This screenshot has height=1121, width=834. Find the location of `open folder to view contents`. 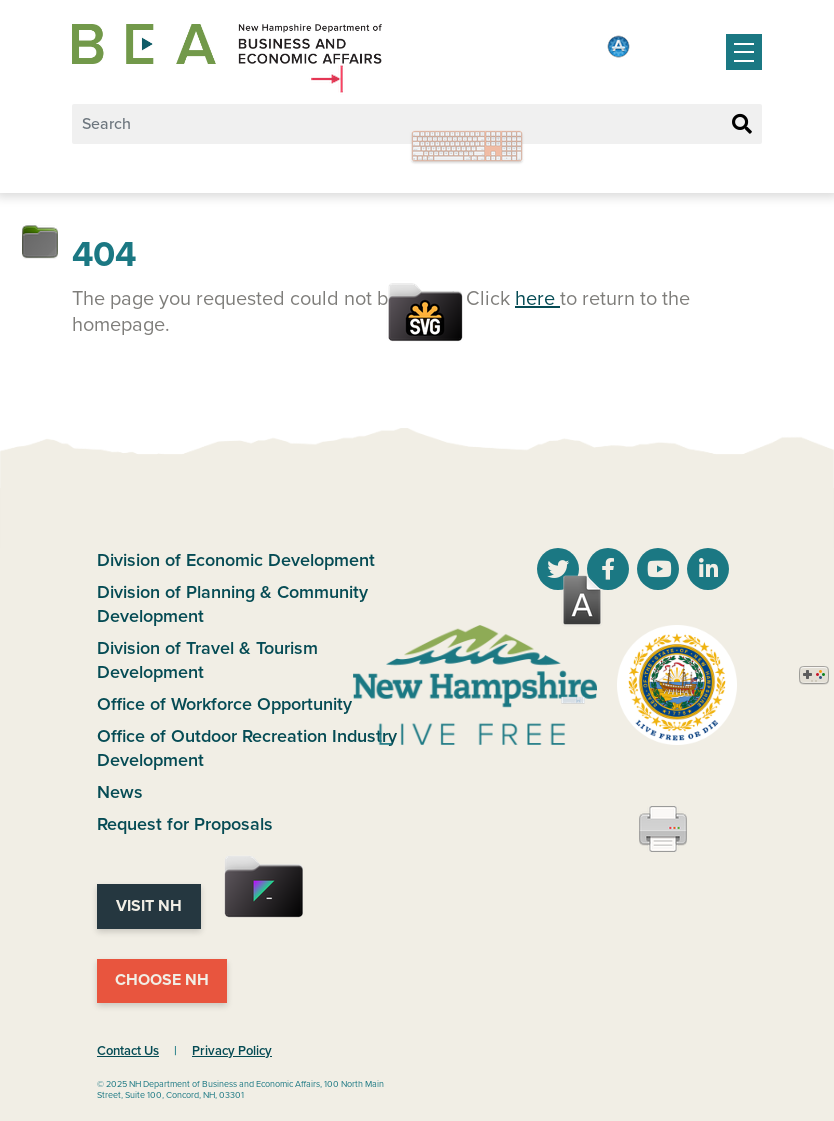

open folder to view contents is located at coordinates (40, 241).